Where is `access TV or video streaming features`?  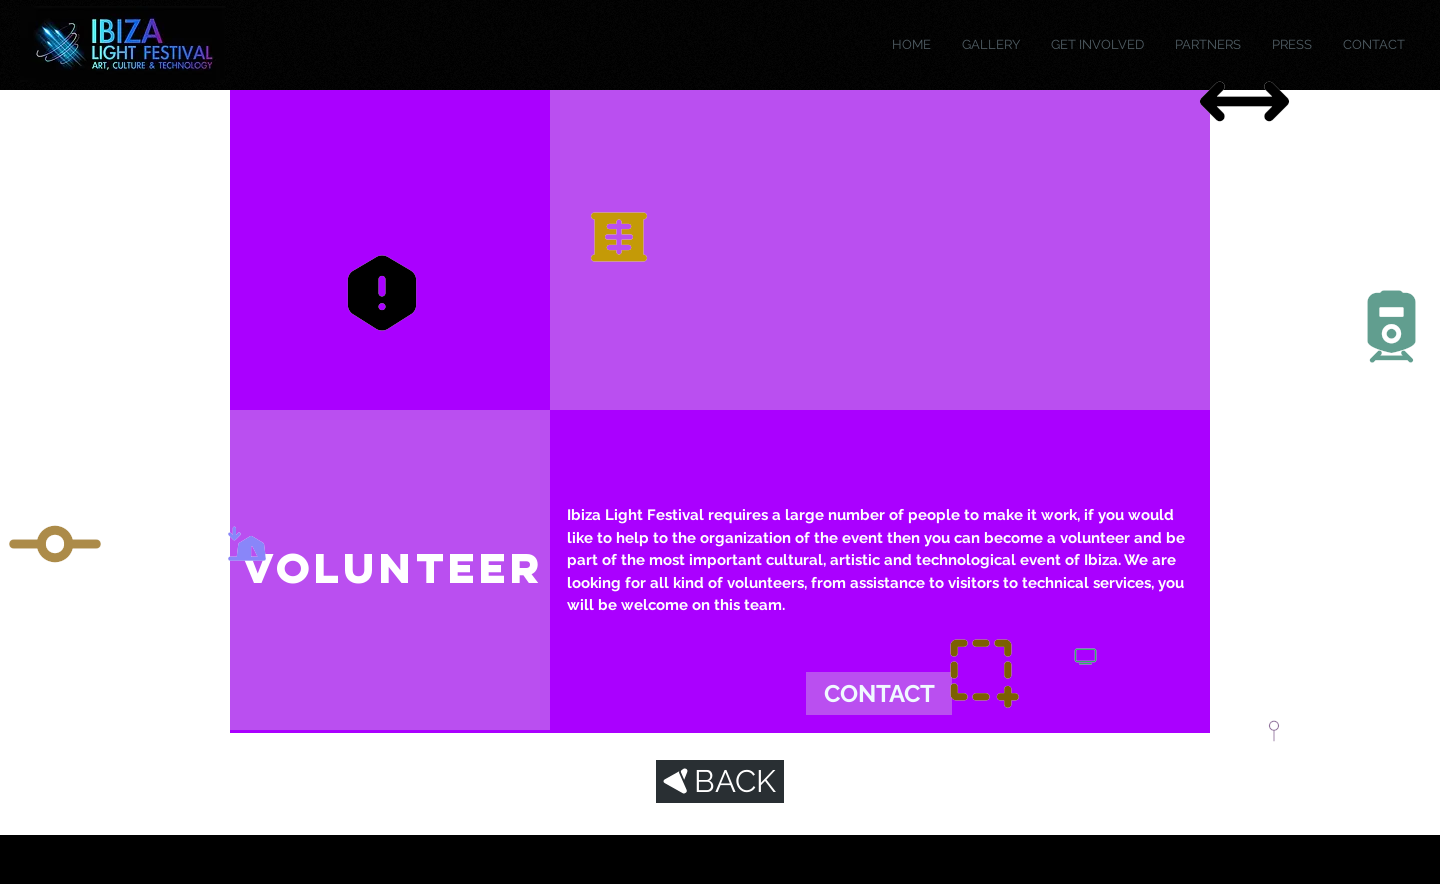
access TV or video streaming features is located at coordinates (1085, 656).